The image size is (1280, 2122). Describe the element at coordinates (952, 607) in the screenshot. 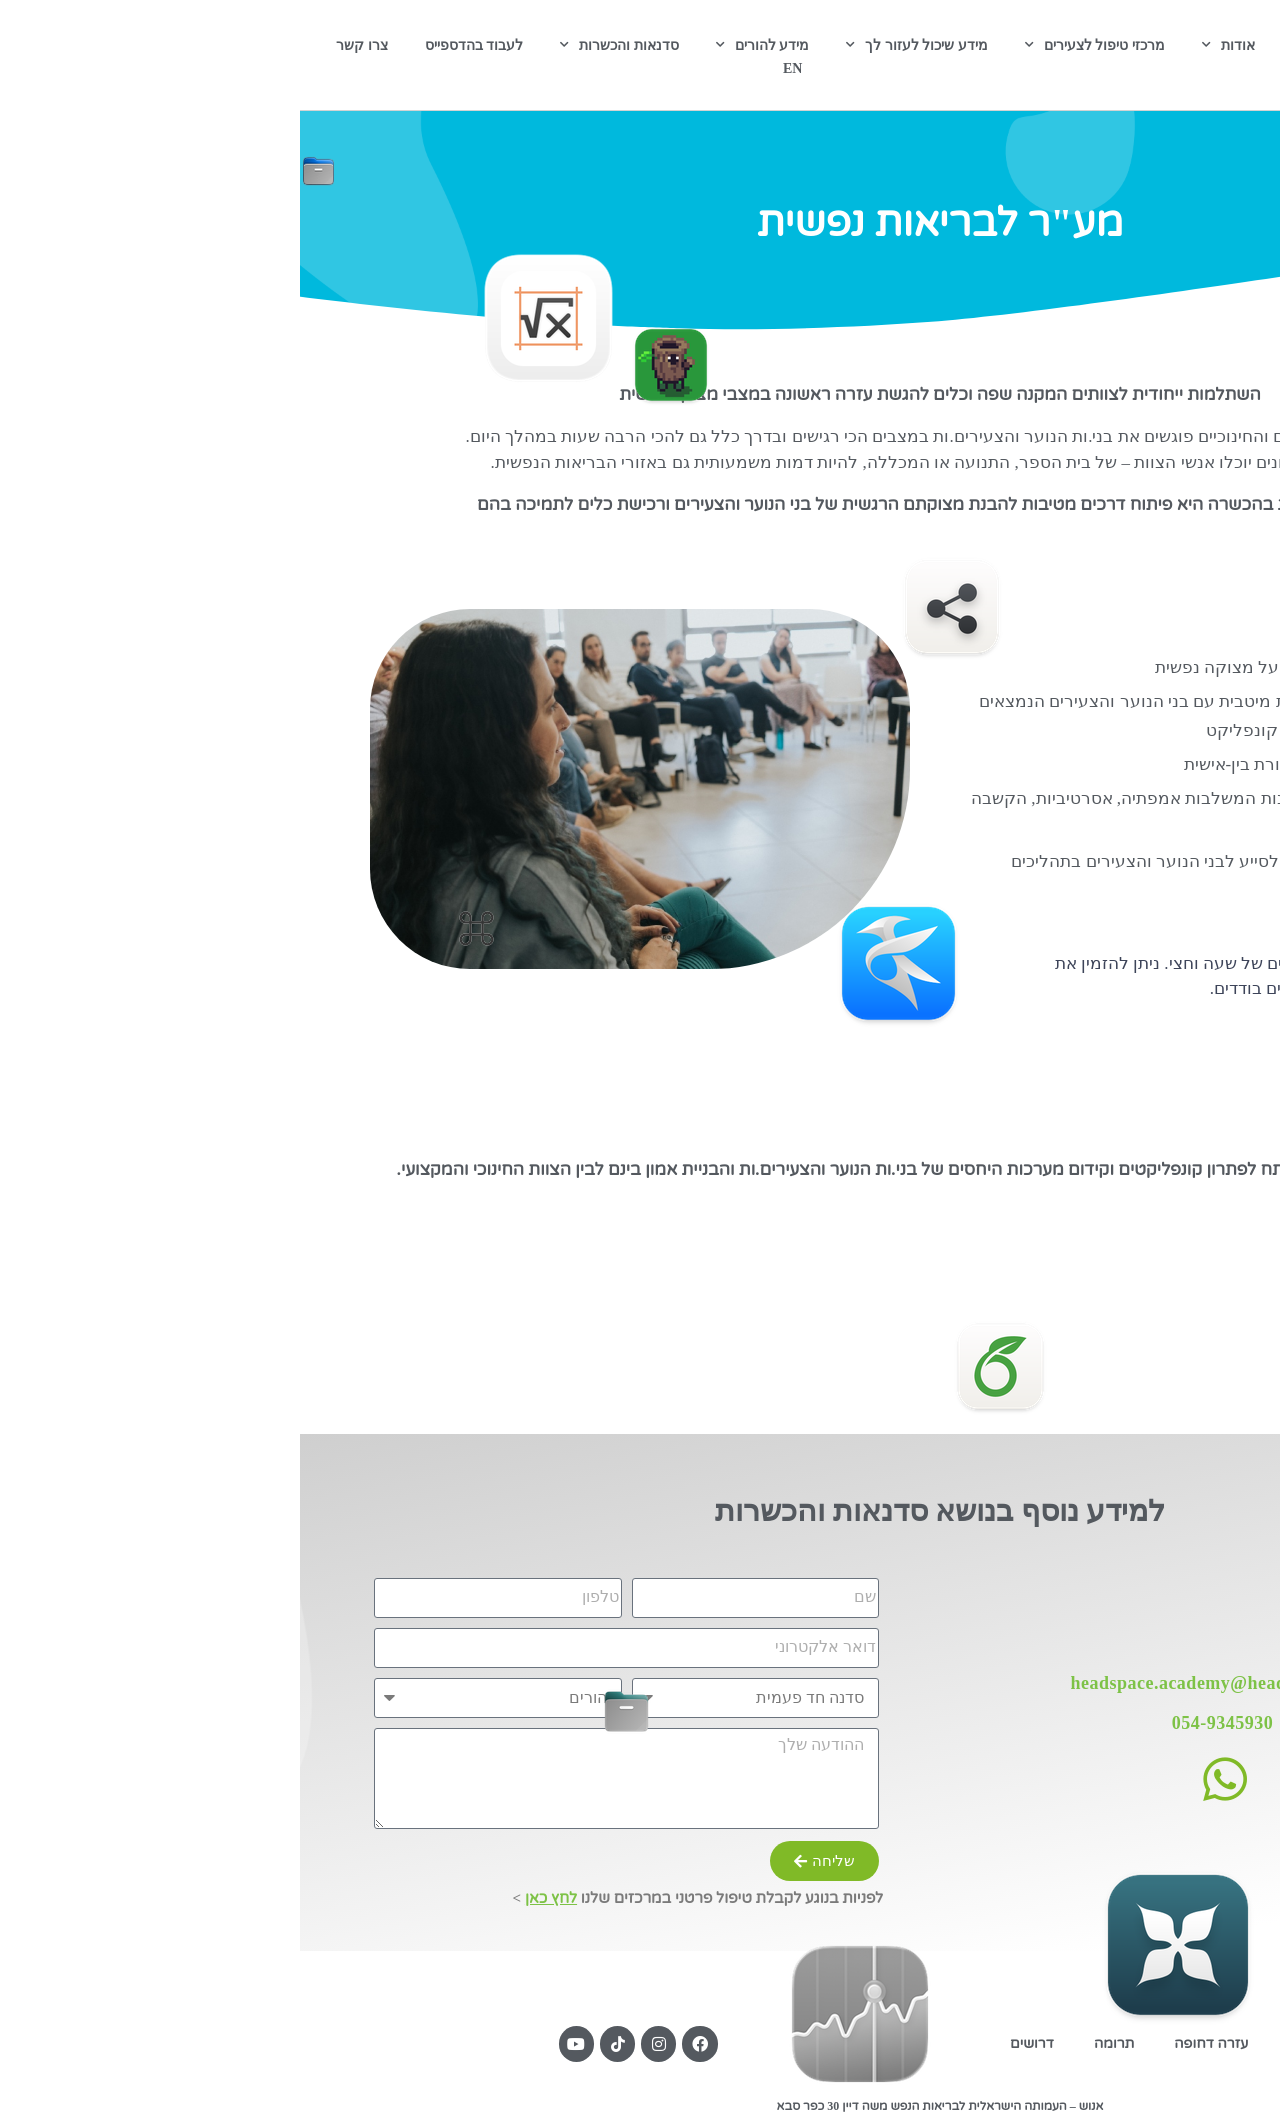

I see `open sharing preferences` at that location.